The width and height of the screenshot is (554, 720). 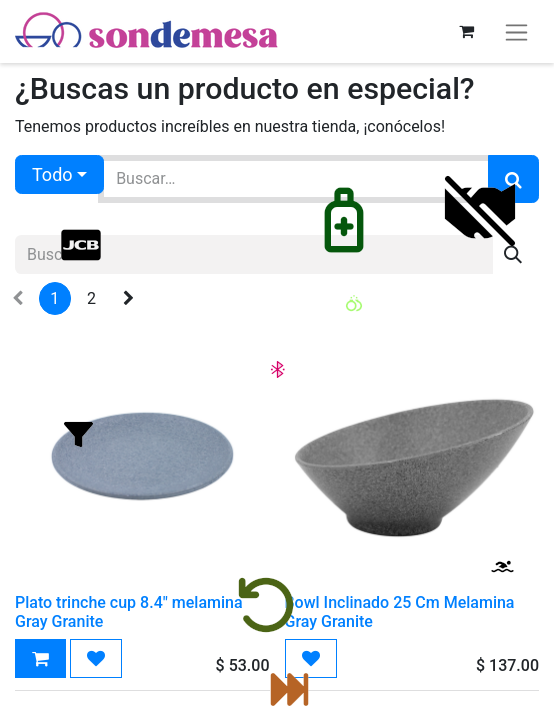 I want to click on skip to the next track, so click(x=289, y=689).